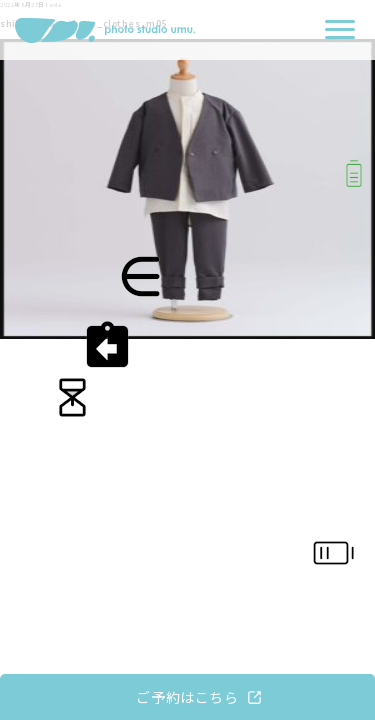  What do you see at coordinates (333, 553) in the screenshot?
I see `indicates medium battery level` at bounding box center [333, 553].